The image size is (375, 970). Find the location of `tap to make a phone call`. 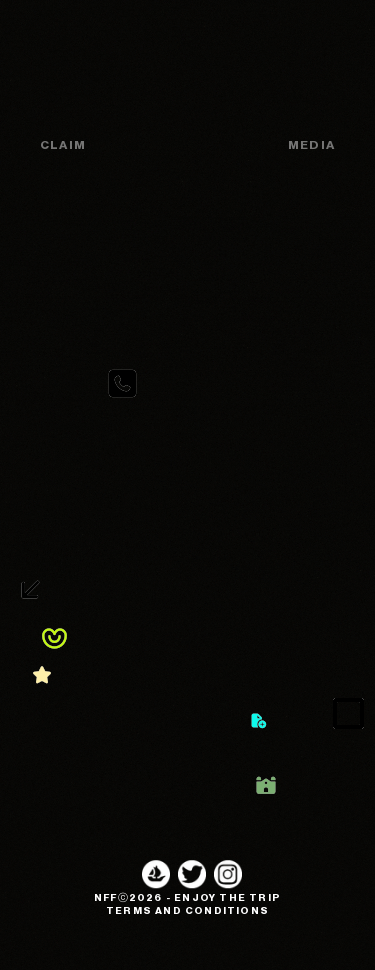

tap to make a phone call is located at coordinates (122, 383).